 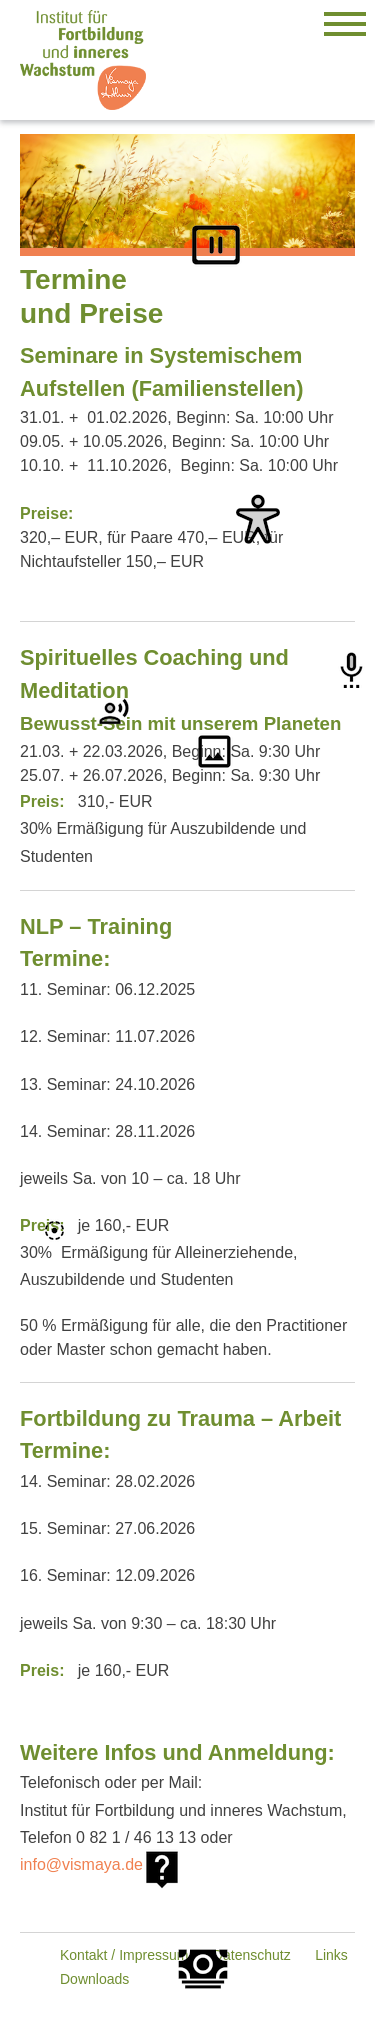 What do you see at coordinates (351, 669) in the screenshot?
I see `access voice input settings` at bounding box center [351, 669].